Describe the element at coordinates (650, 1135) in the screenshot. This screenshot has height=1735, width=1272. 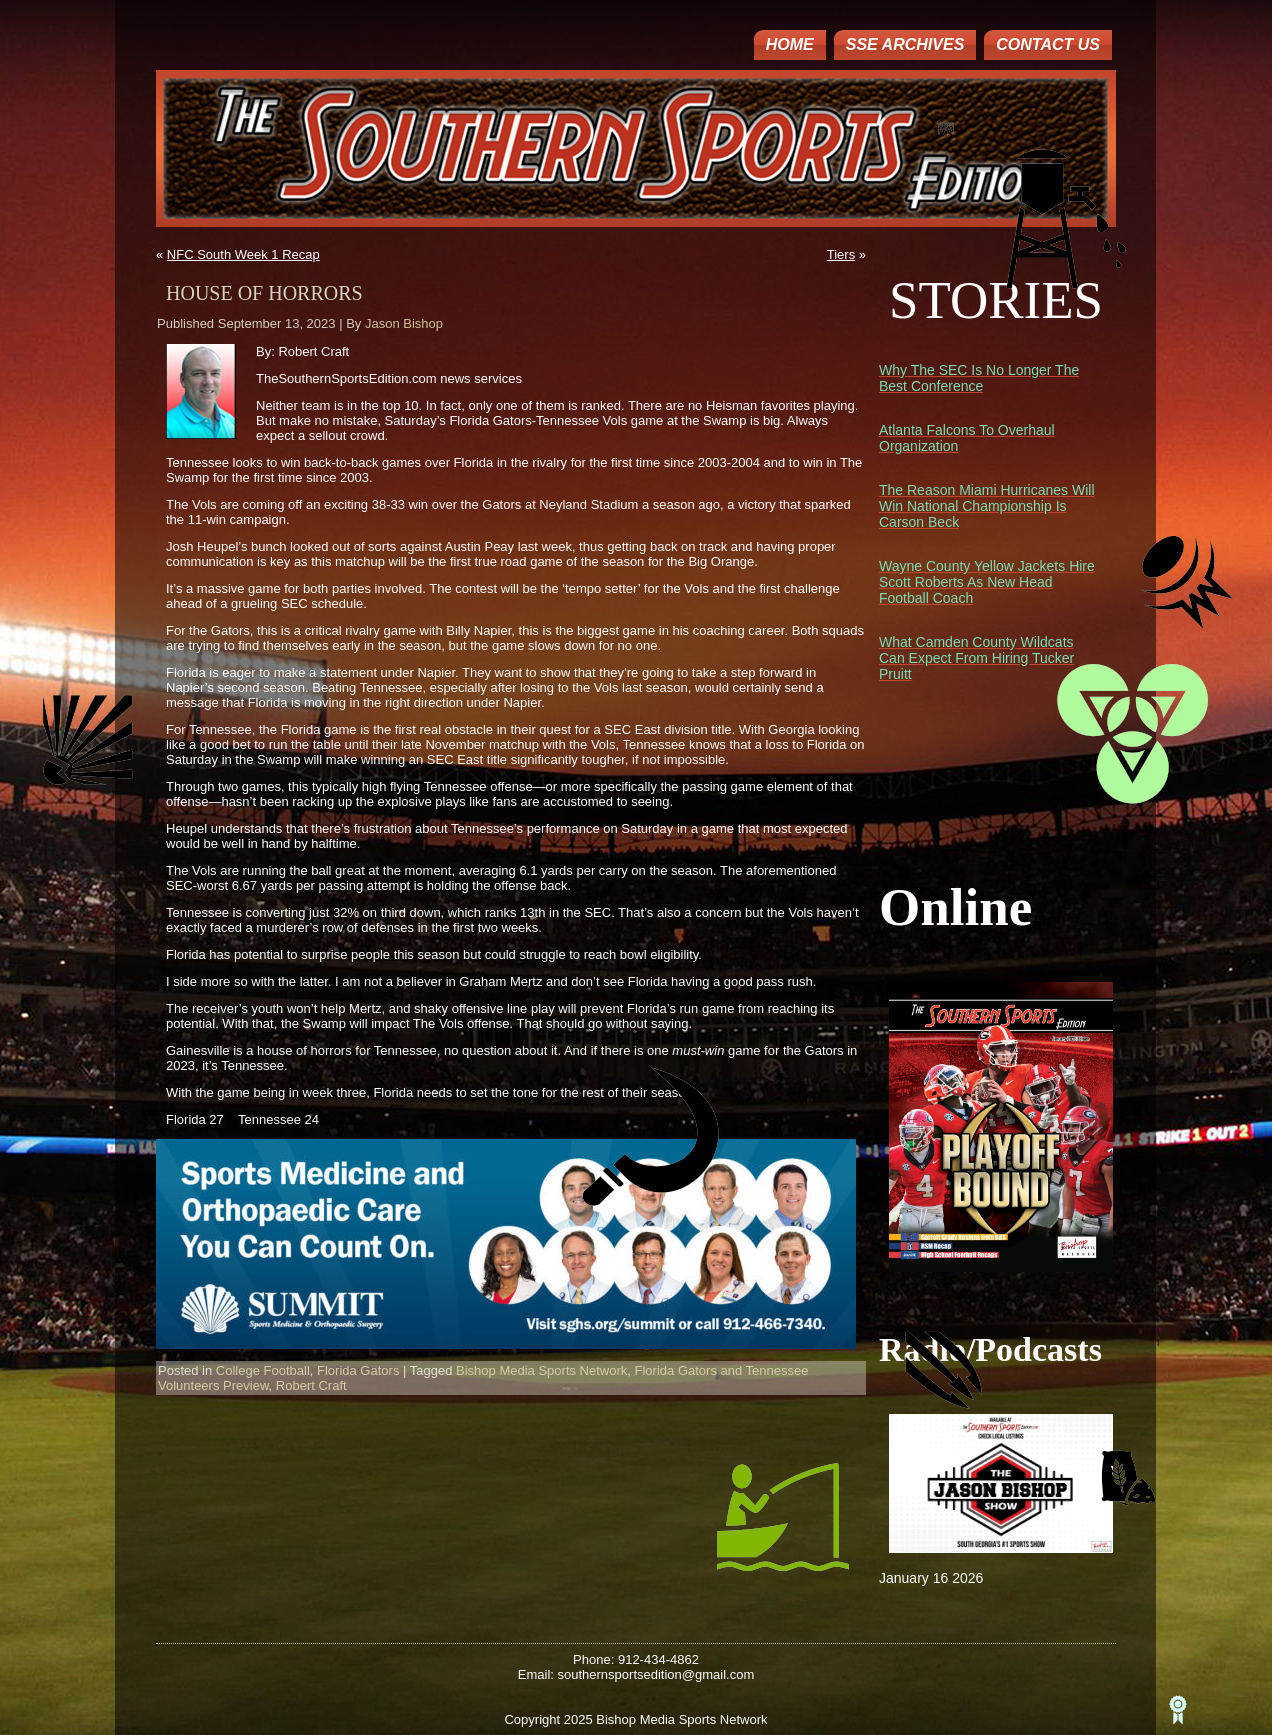
I see `select the sickle tool or weapon in a game` at that location.